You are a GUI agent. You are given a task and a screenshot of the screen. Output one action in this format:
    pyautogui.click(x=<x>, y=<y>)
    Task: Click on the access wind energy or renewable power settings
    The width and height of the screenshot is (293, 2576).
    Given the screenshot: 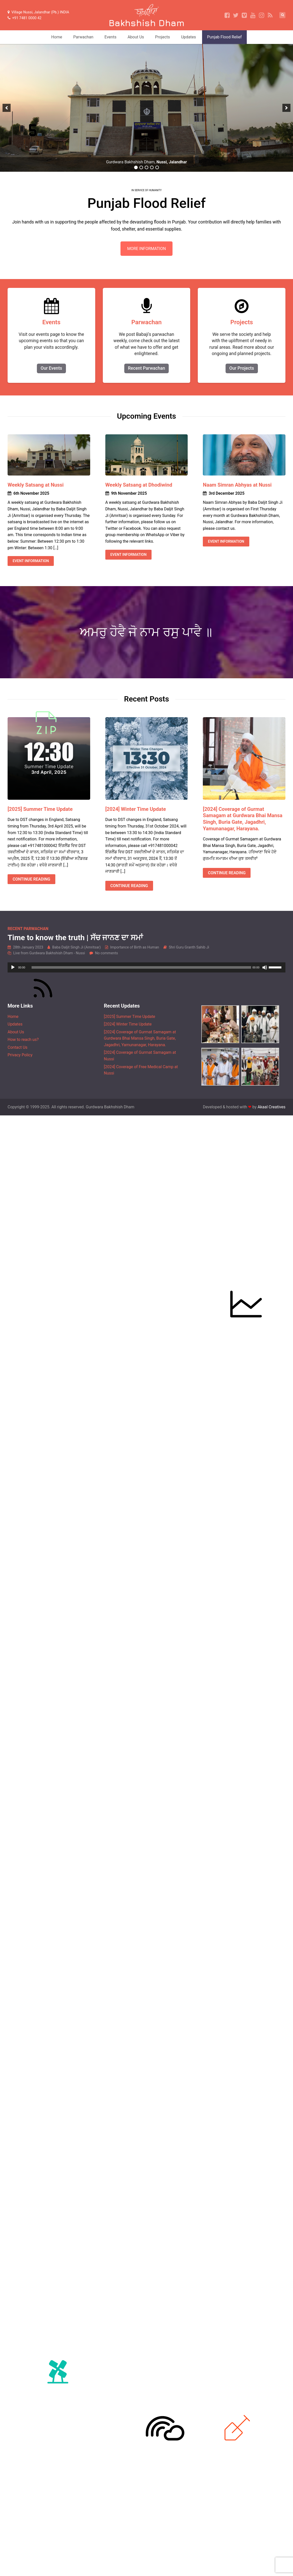 What is the action you would take?
    pyautogui.click(x=58, y=2372)
    